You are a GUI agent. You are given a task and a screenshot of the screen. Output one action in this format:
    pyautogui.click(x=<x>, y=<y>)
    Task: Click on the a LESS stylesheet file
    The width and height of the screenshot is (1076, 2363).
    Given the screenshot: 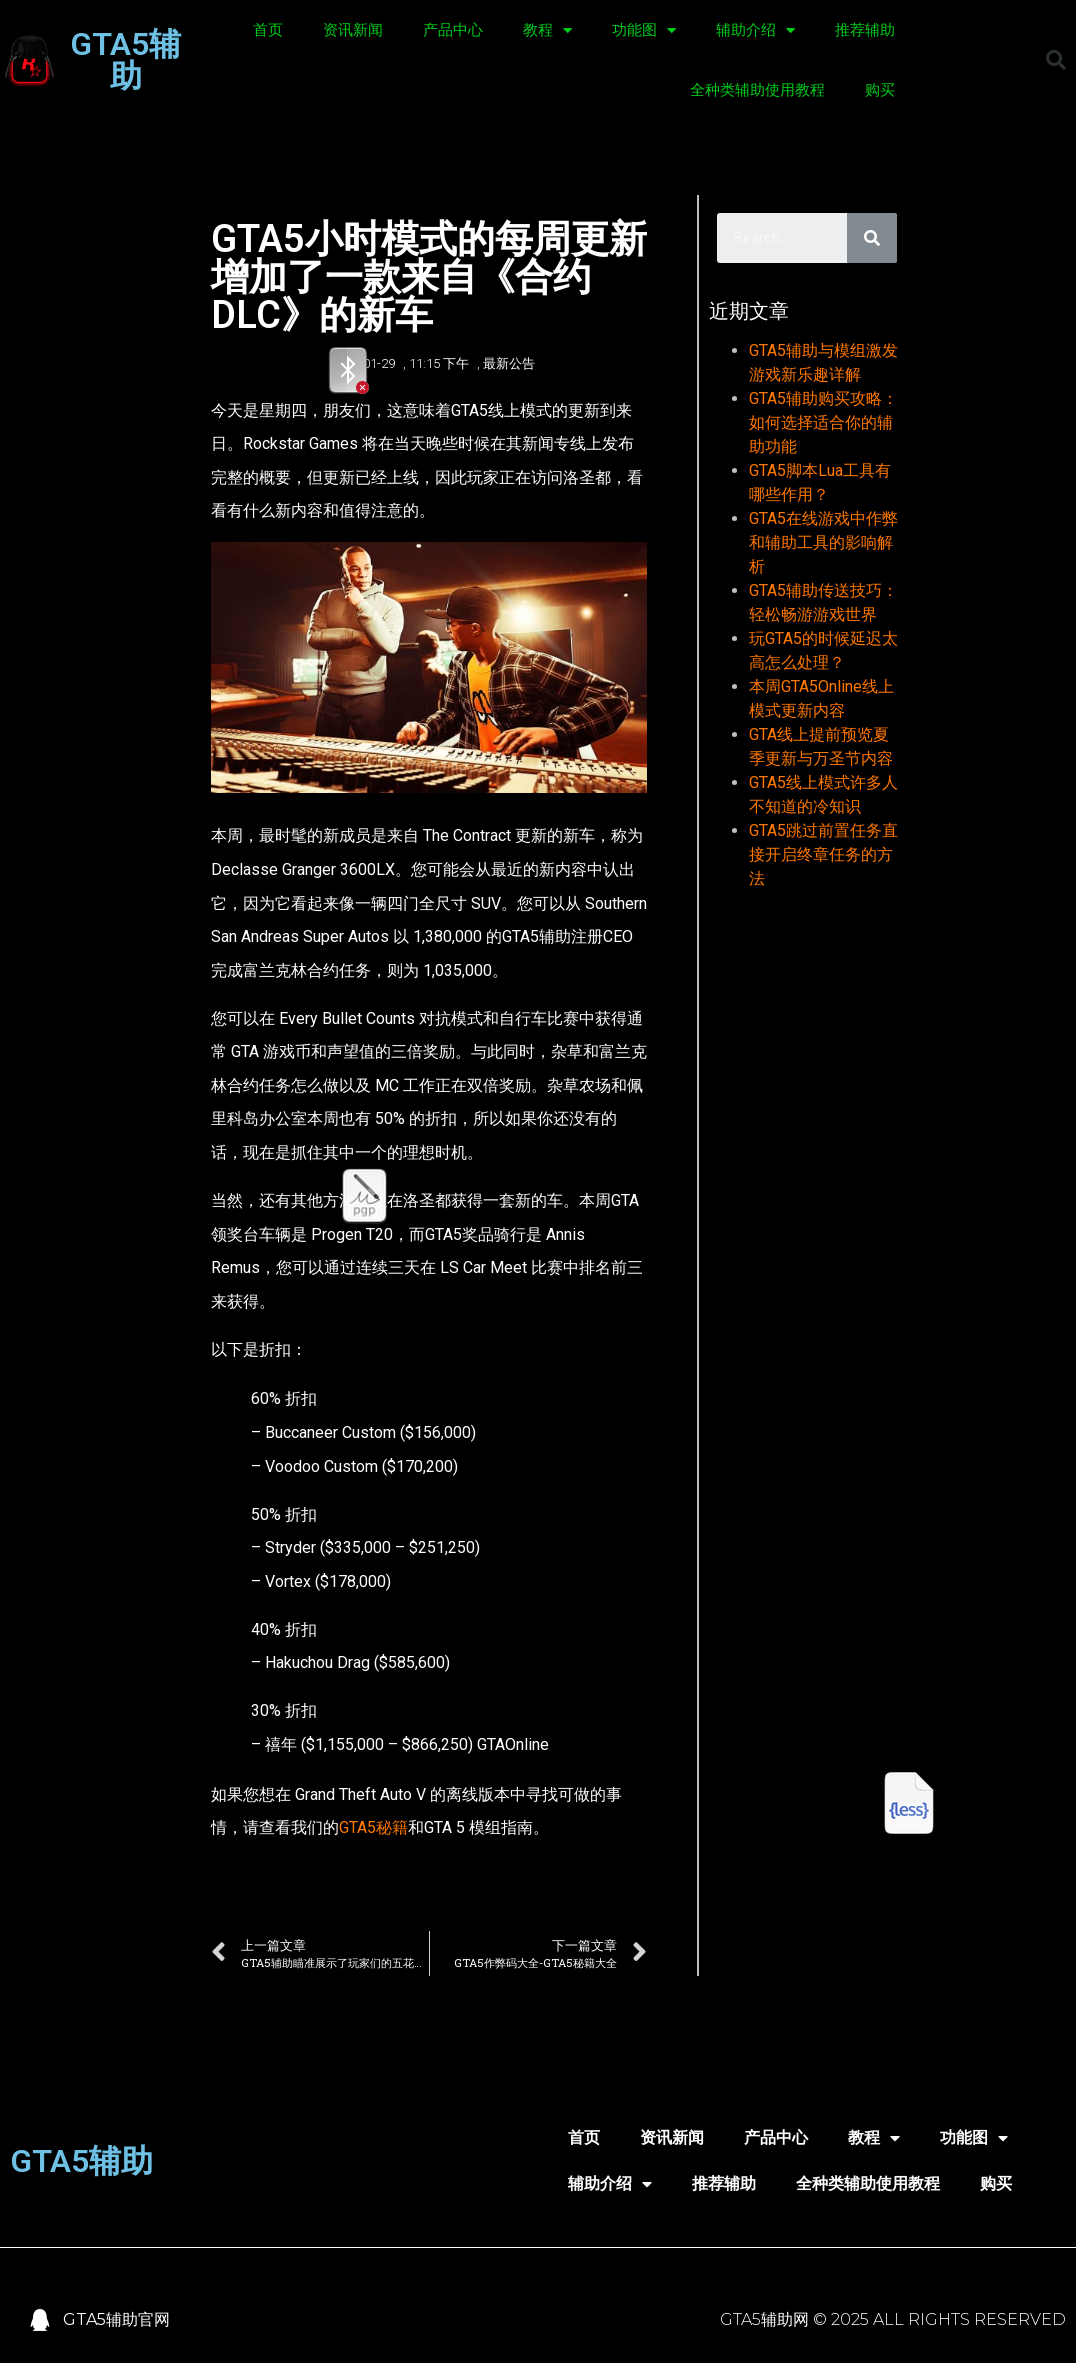 What is the action you would take?
    pyautogui.click(x=909, y=1803)
    